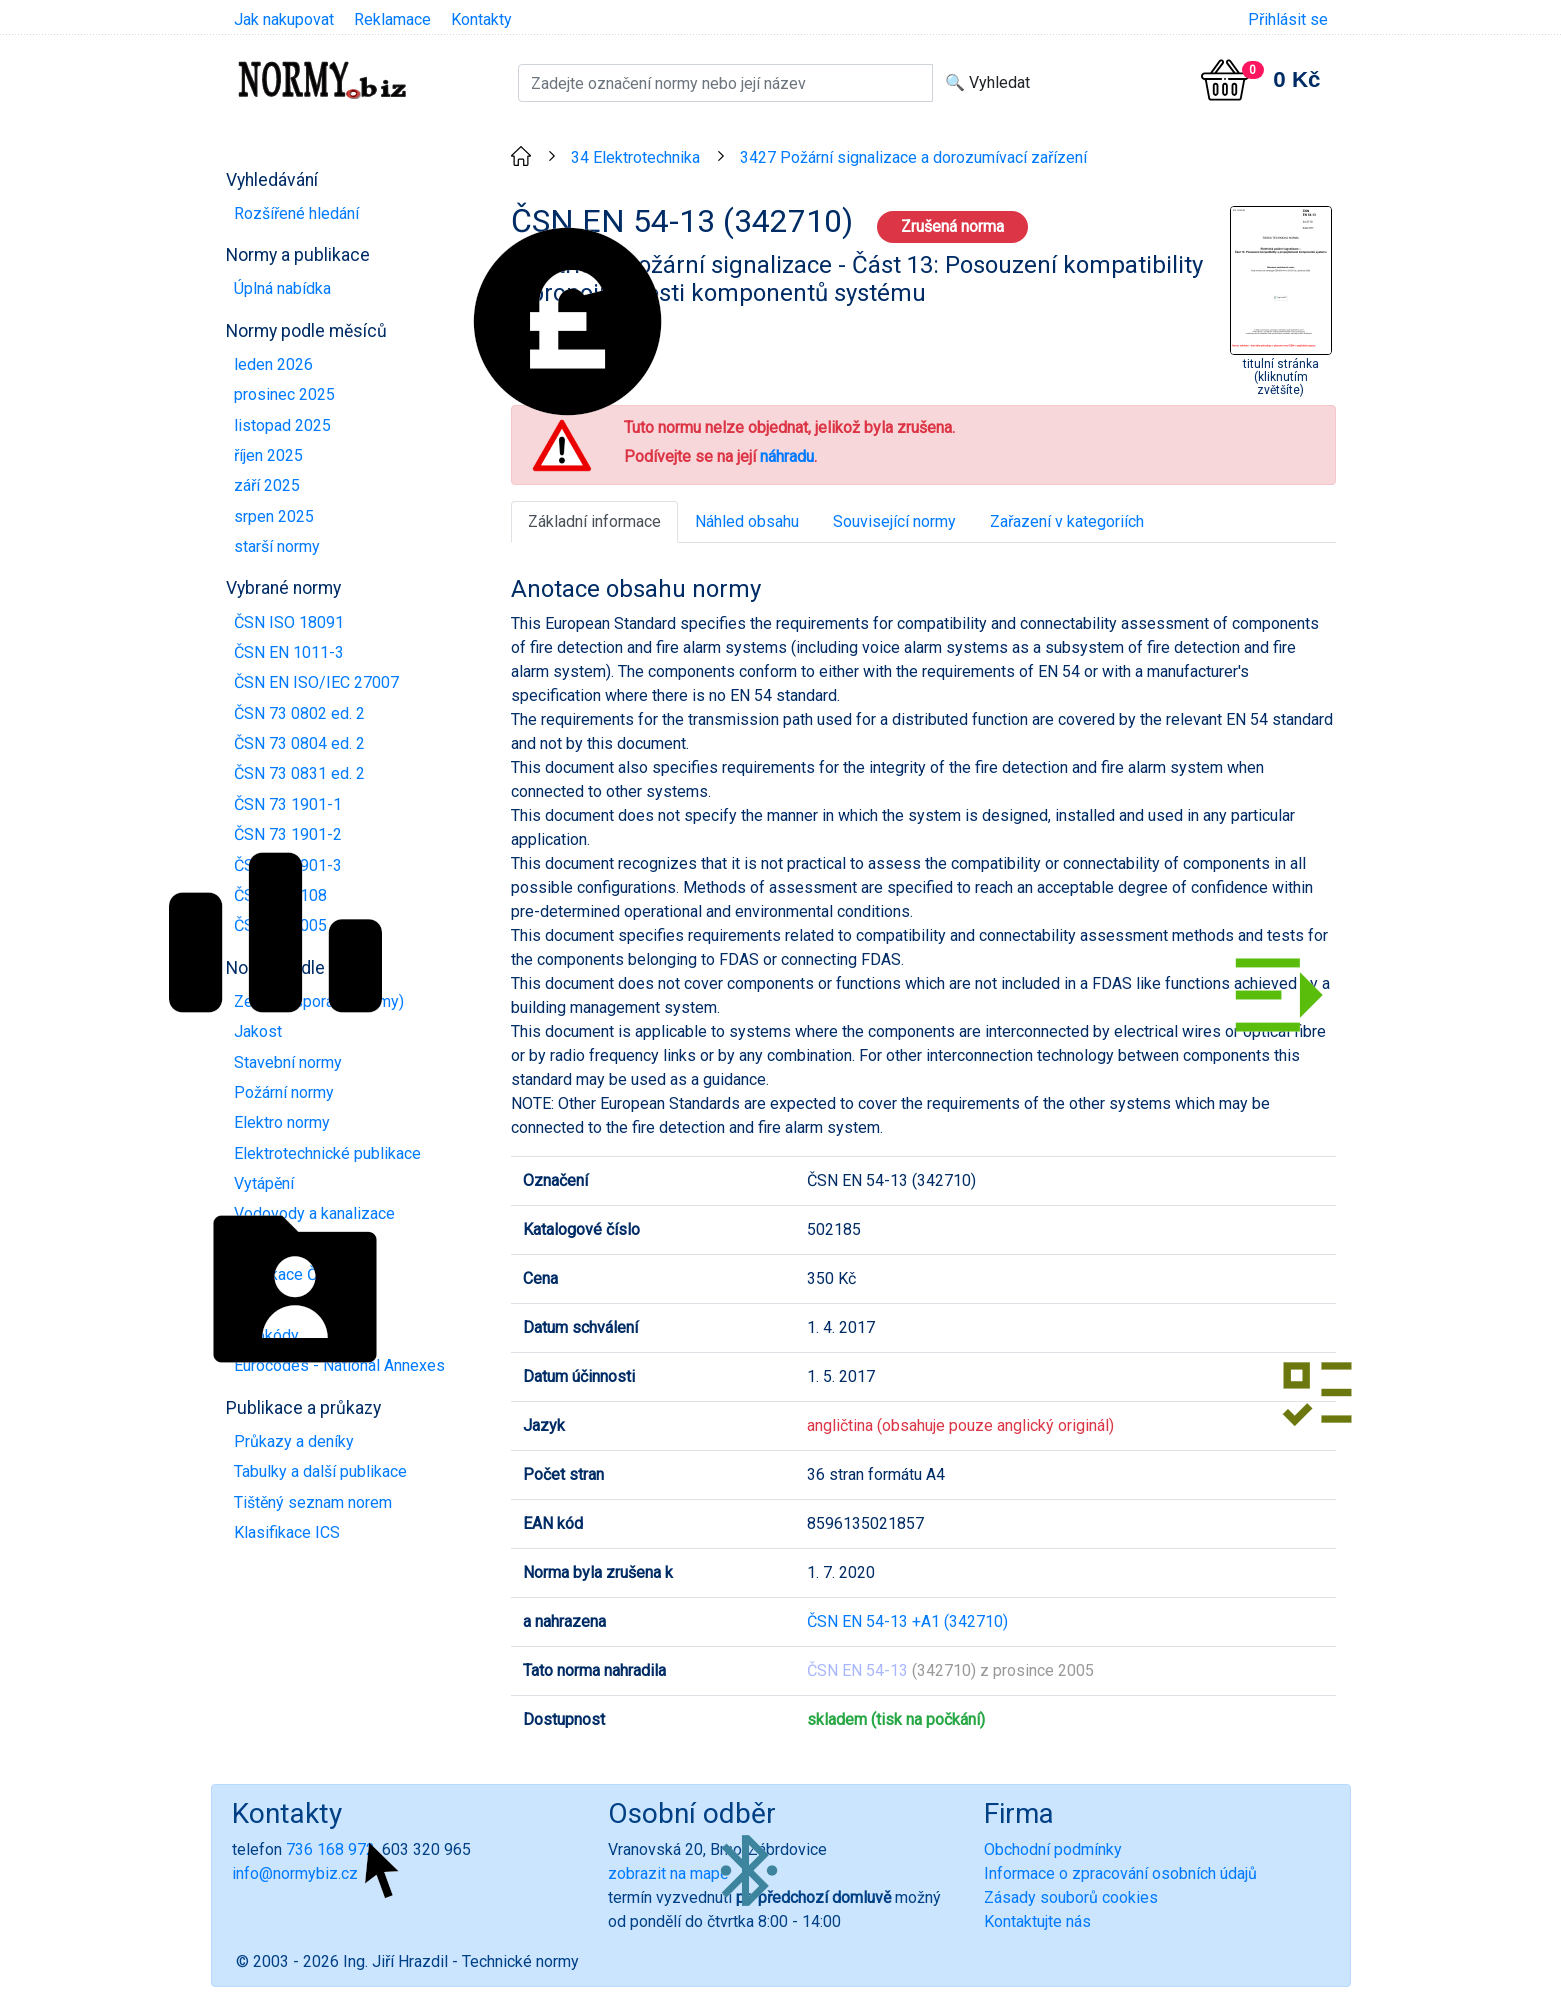 The image size is (1561, 2003). What do you see at coordinates (295, 1289) in the screenshot?
I see `access your personal files folder` at bounding box center [295, 1289].